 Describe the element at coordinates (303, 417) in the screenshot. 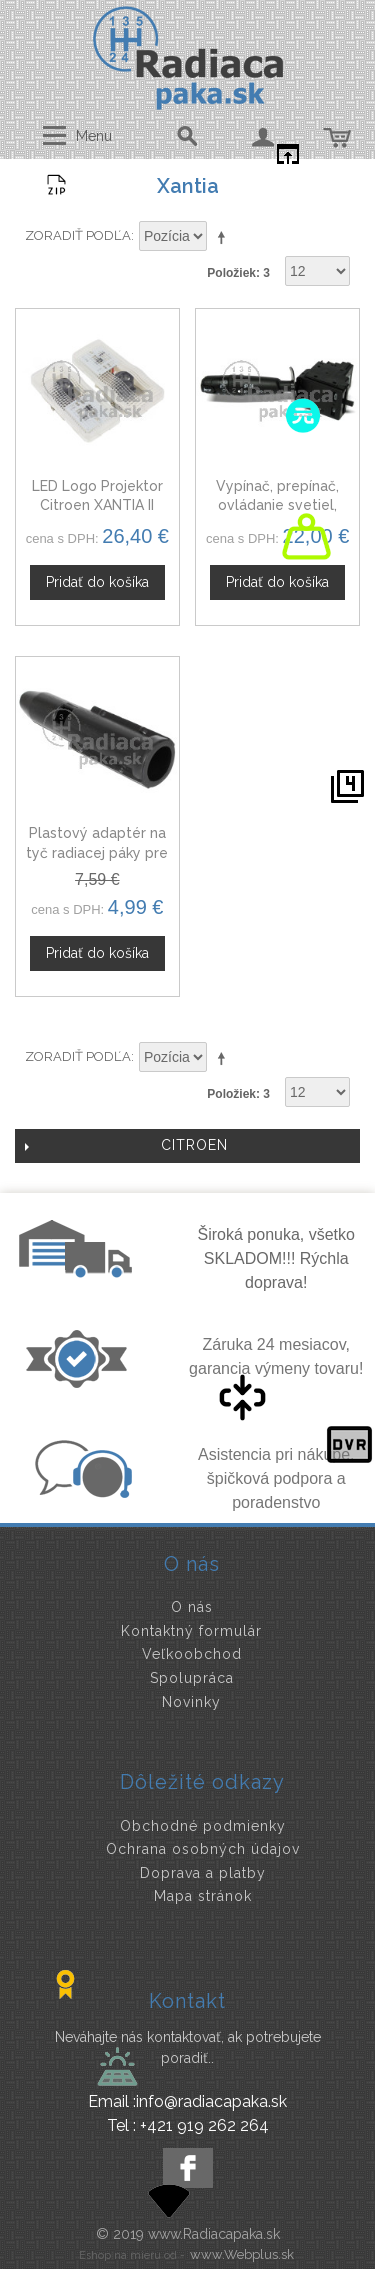

I see `chinese yuan currency indicator` at that location.